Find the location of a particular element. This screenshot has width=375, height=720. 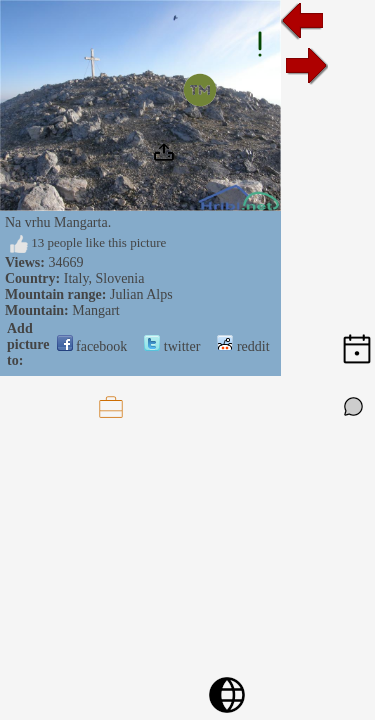

upload a file or document is located at coordinates (164, 153).